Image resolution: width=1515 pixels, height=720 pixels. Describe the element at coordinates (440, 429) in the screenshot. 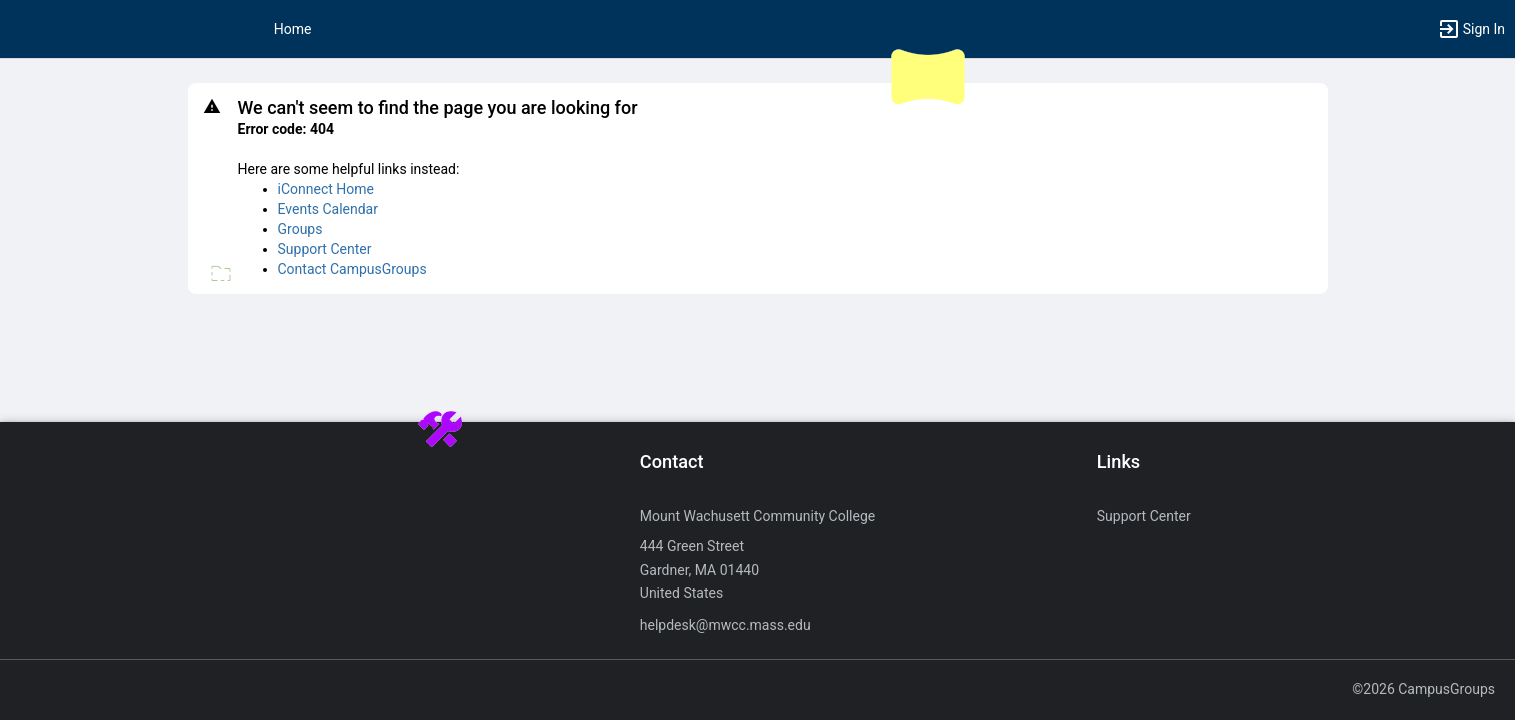

I see `access settings or configuration options` at that location.